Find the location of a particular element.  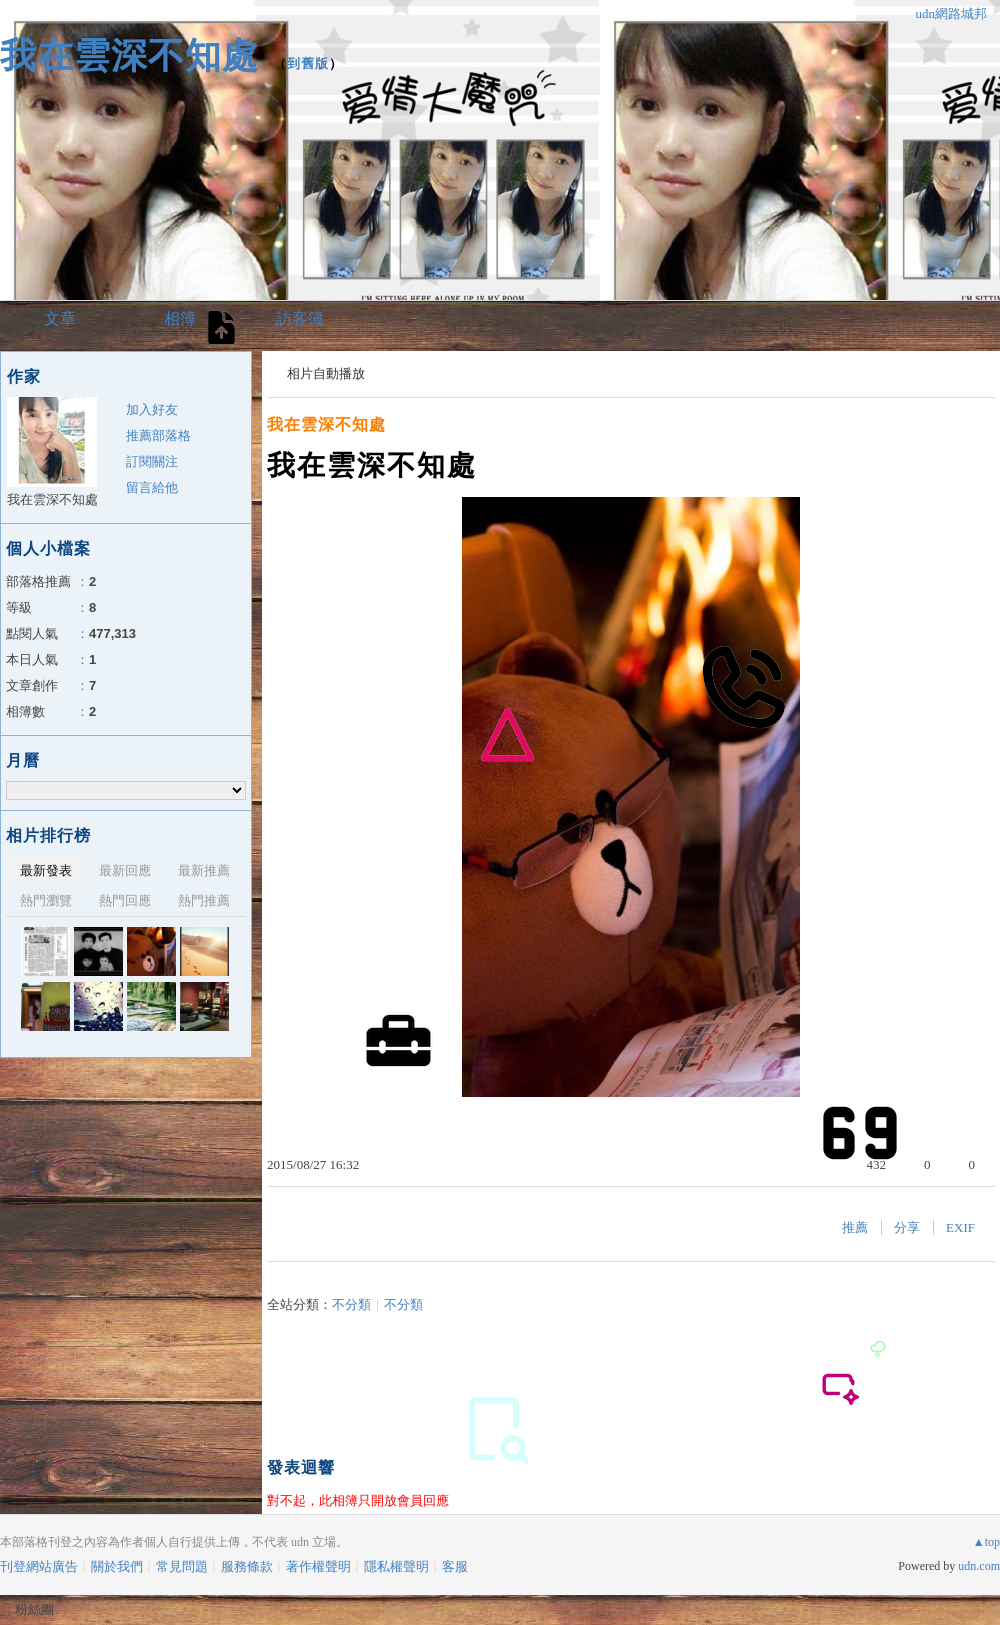

make a phone call is located at coordinates (745, 685).